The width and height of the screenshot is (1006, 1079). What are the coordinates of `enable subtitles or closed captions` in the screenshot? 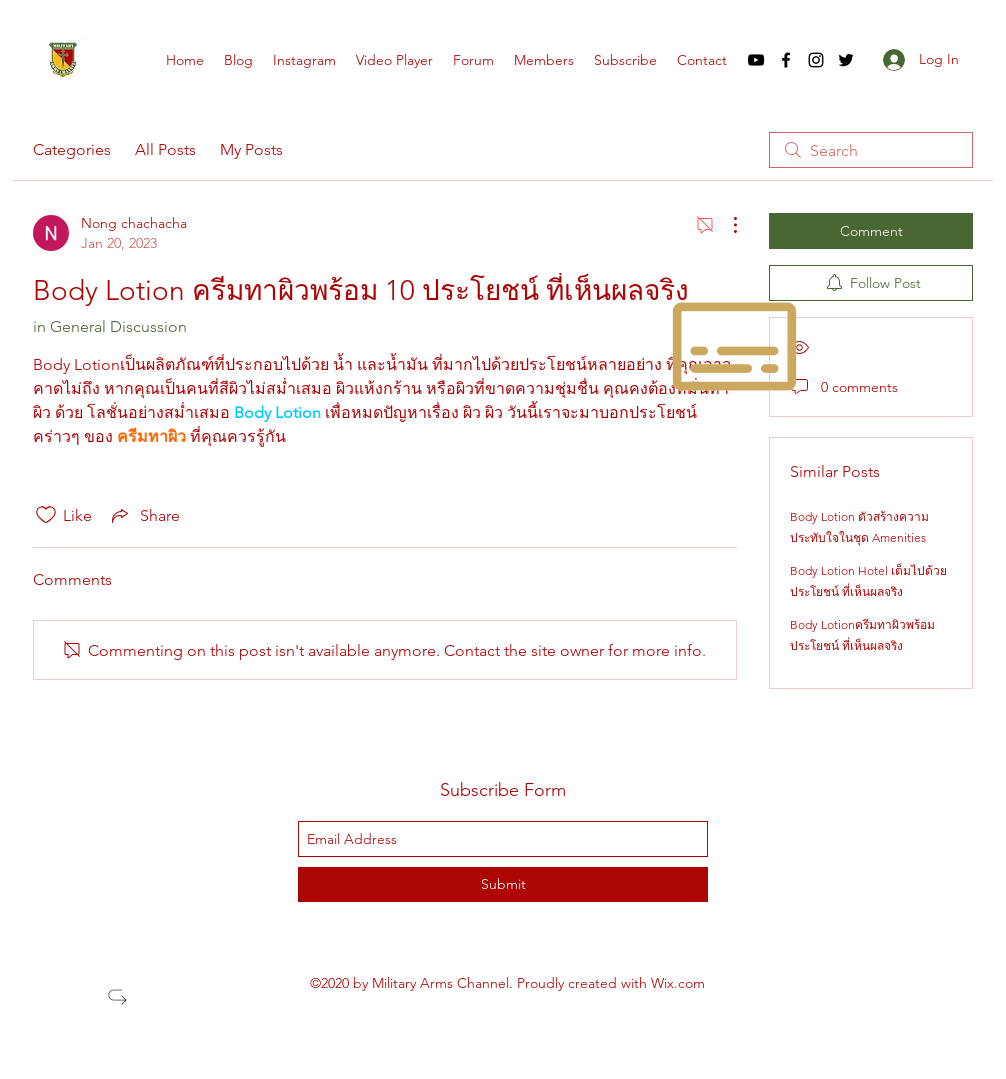 It's located at (734, 346).